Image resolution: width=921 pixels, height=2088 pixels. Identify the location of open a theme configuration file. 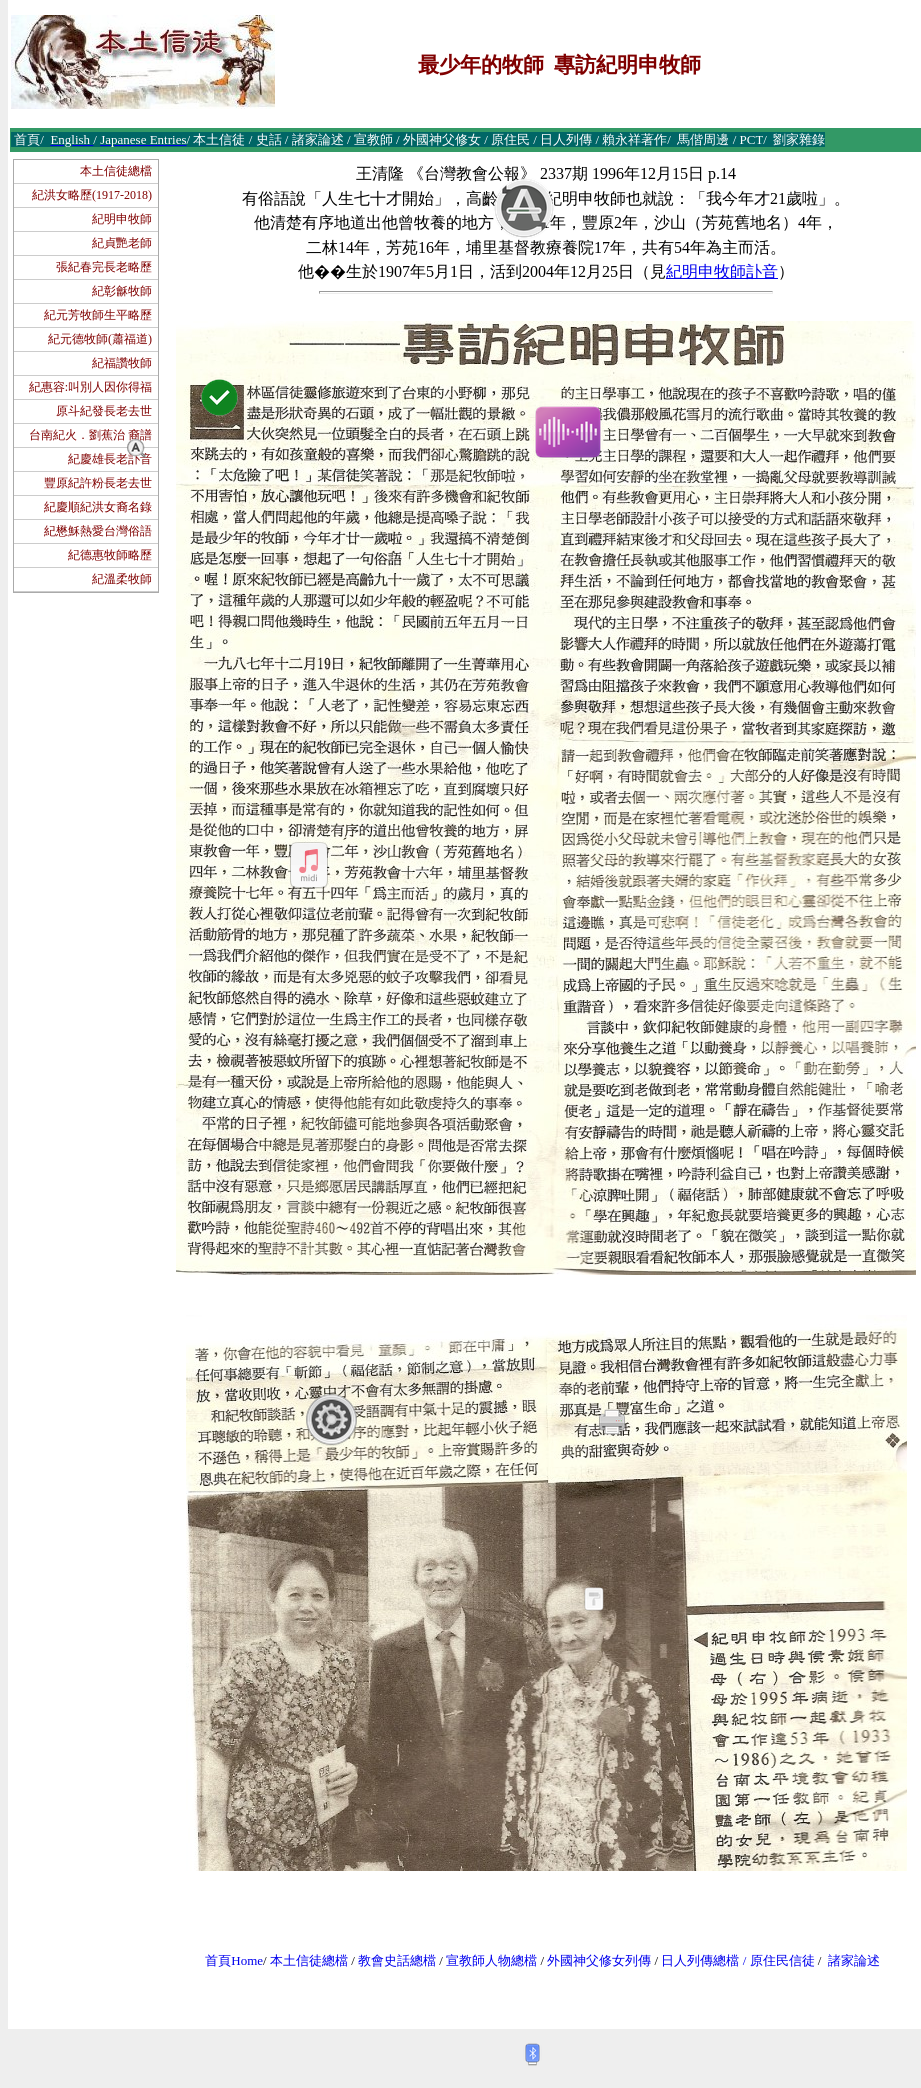
(594, 1599).